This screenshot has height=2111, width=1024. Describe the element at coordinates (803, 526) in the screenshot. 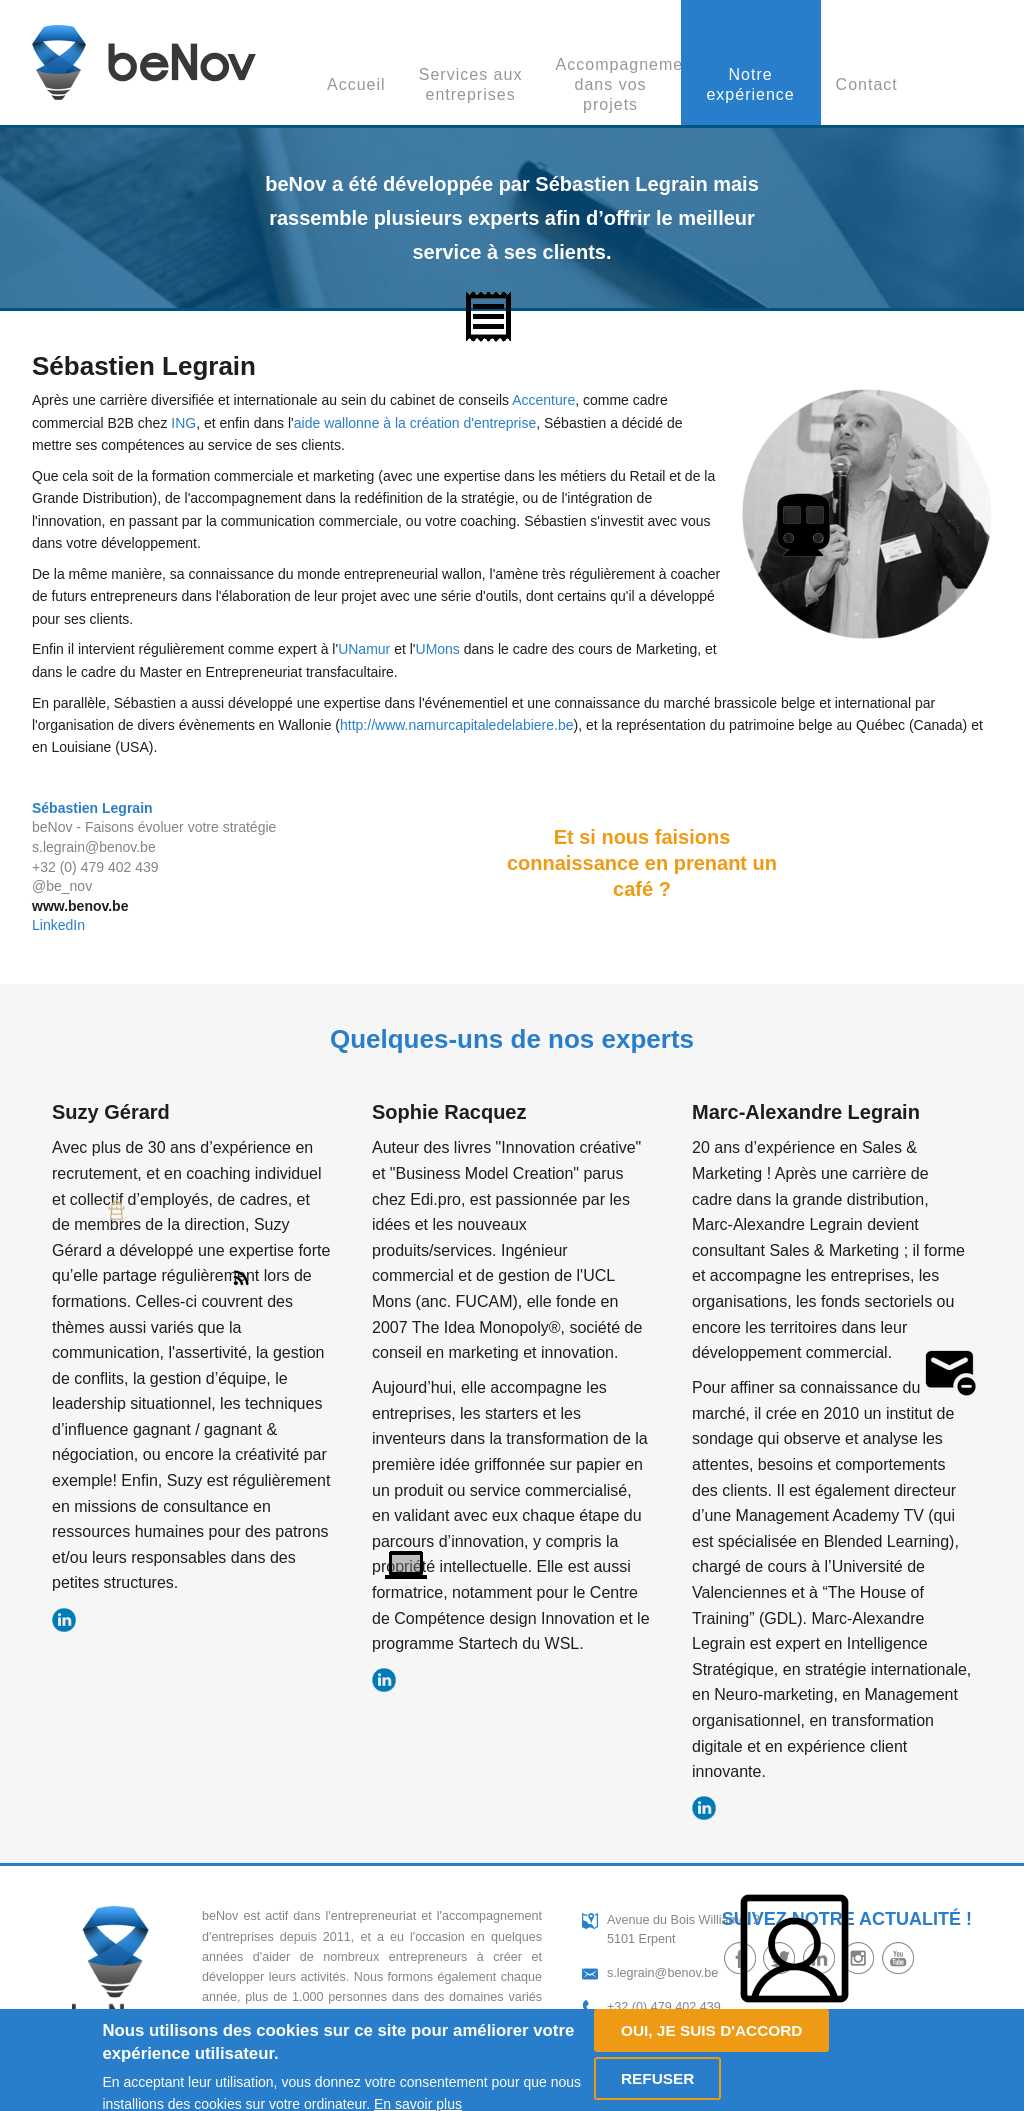

I see `get subway or metro directions` at that location.